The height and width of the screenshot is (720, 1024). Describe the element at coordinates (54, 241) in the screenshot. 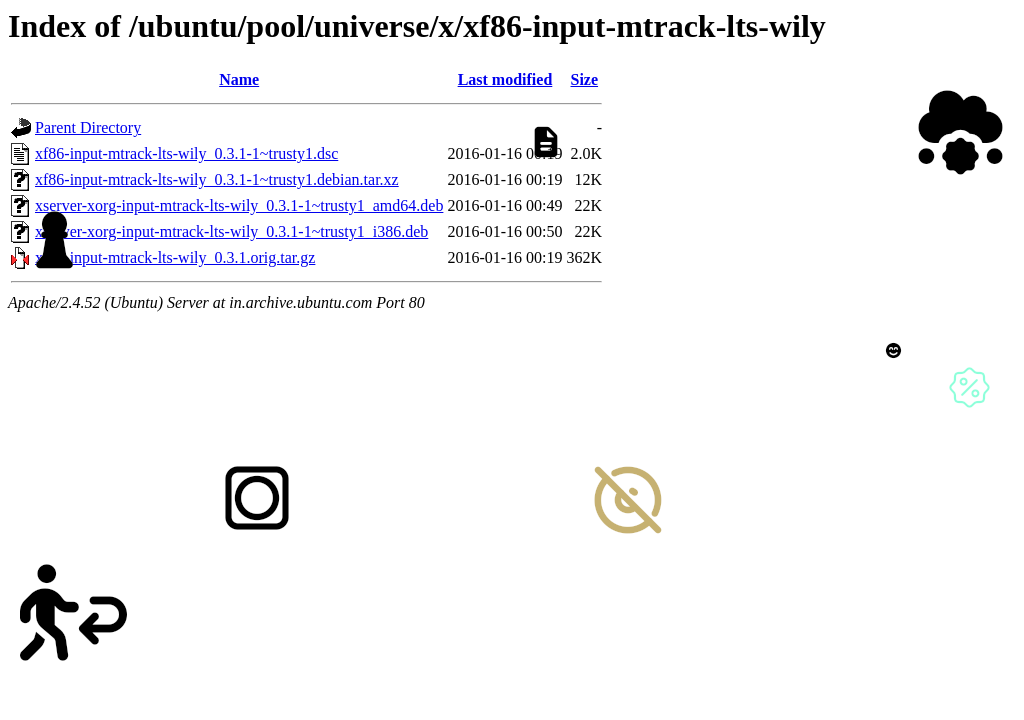

I see `play chess or access chess game` at that location.